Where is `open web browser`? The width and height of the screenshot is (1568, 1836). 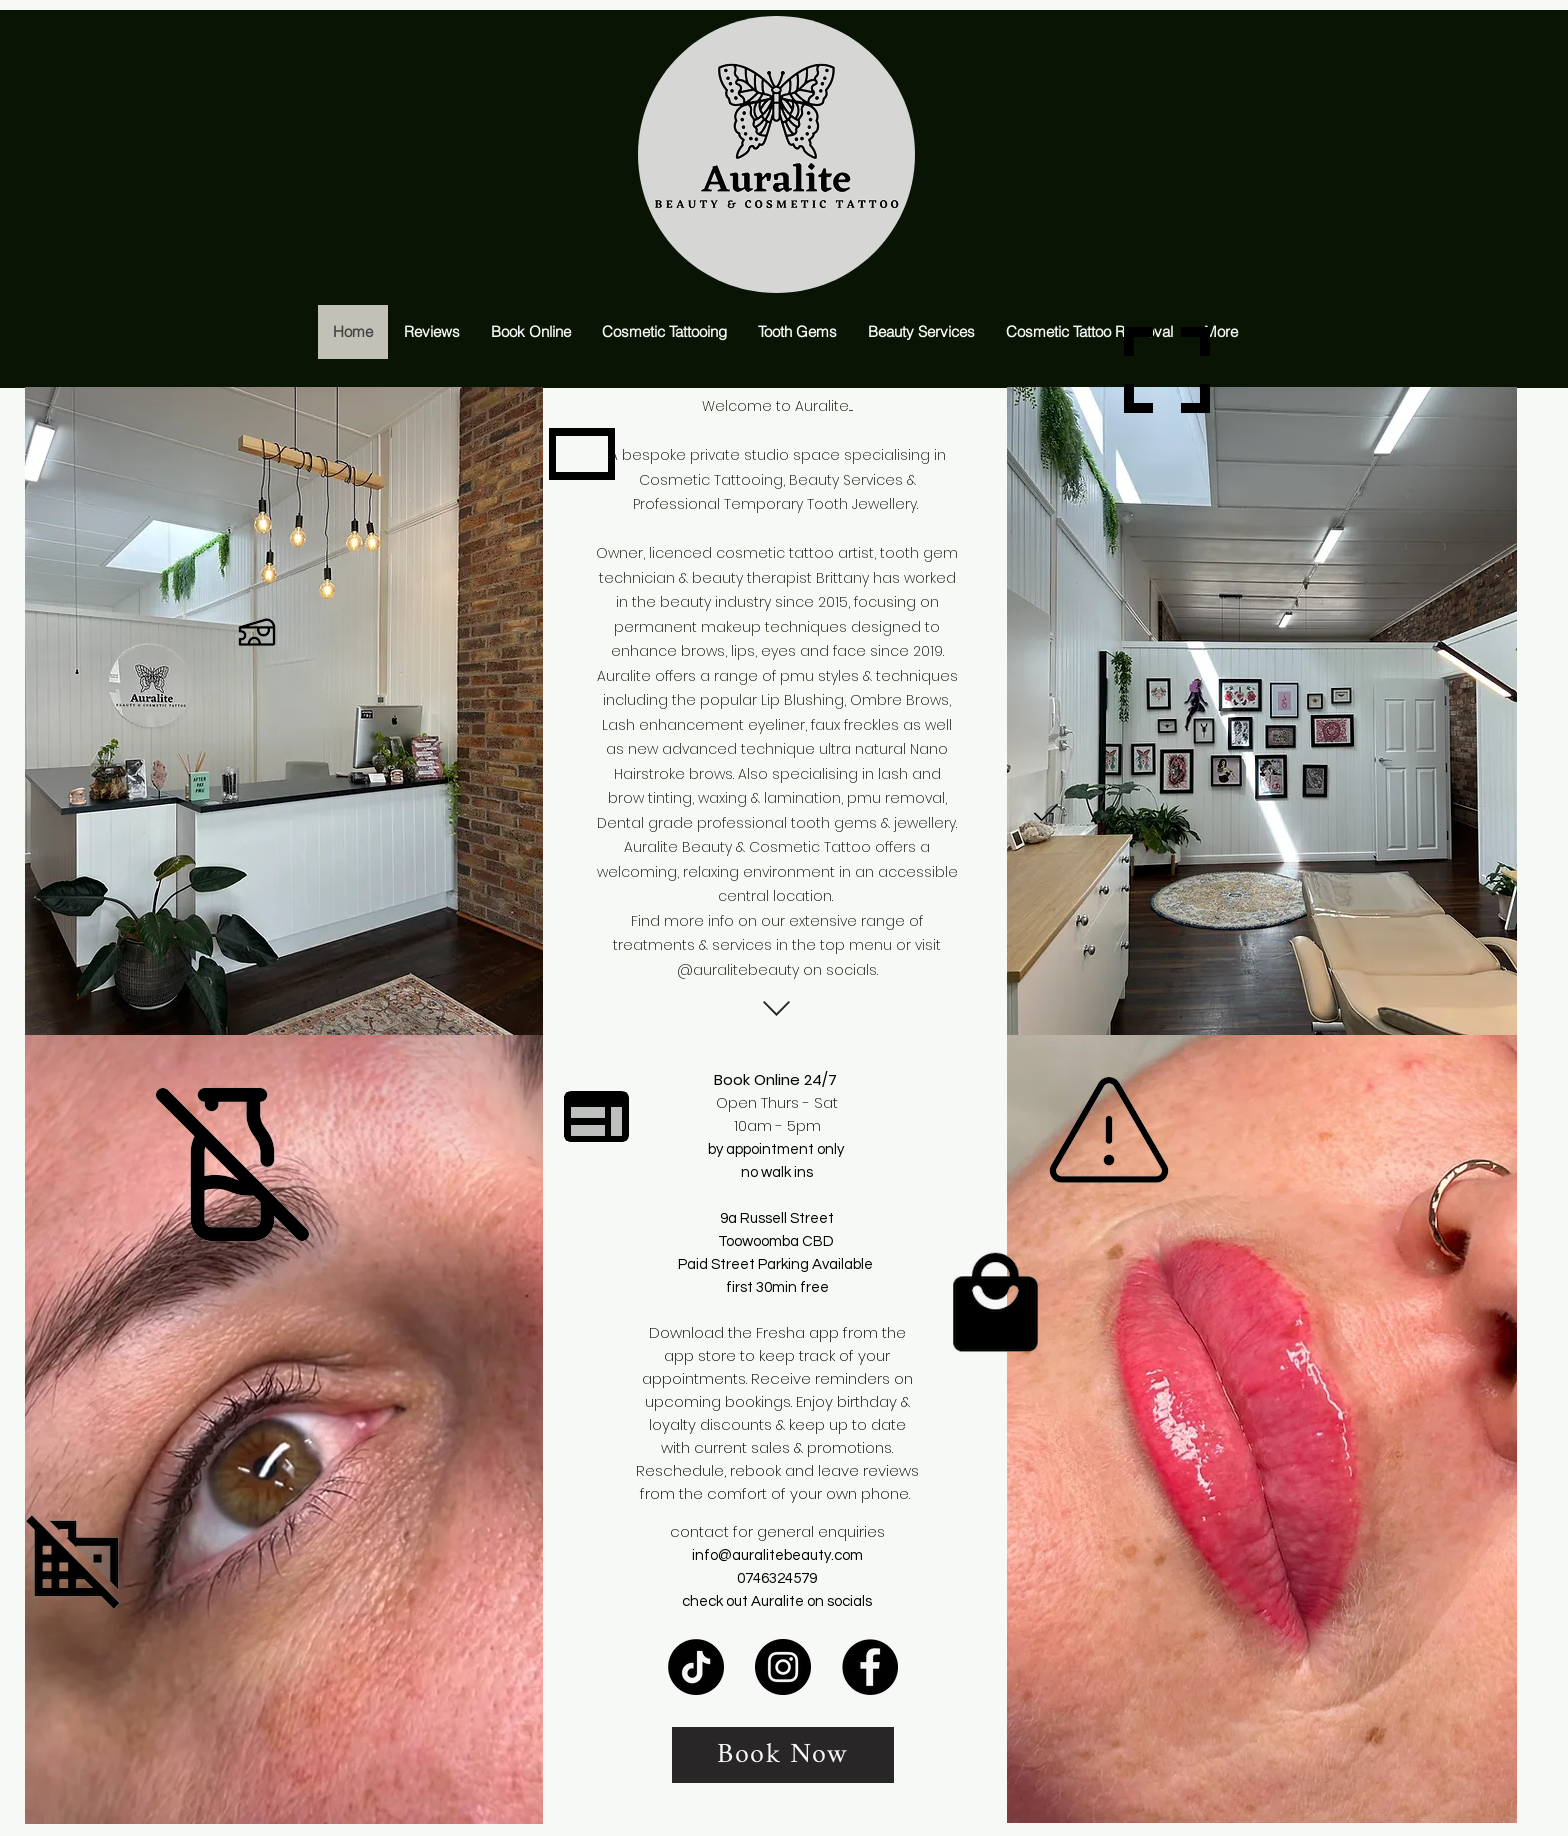
open web browser is located at coordinates (596, 1116).